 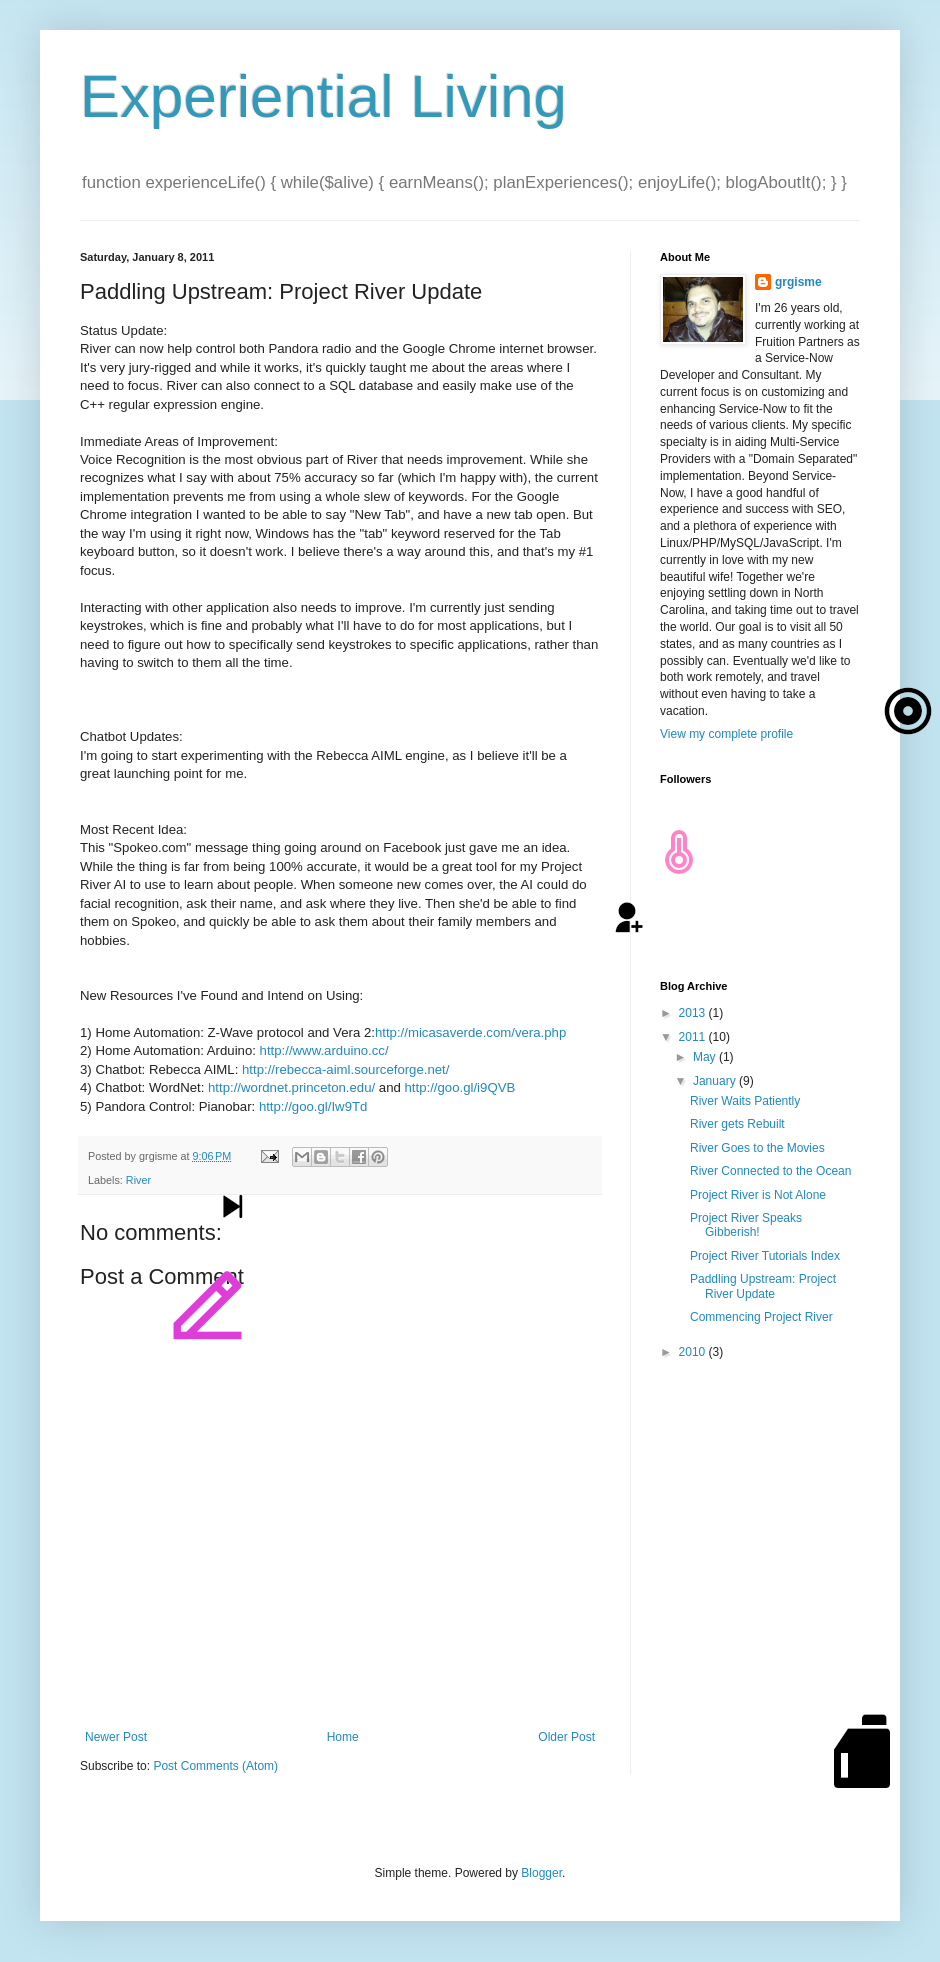 I want to click on find nearby gas stations, so click(x=862, y=1753).